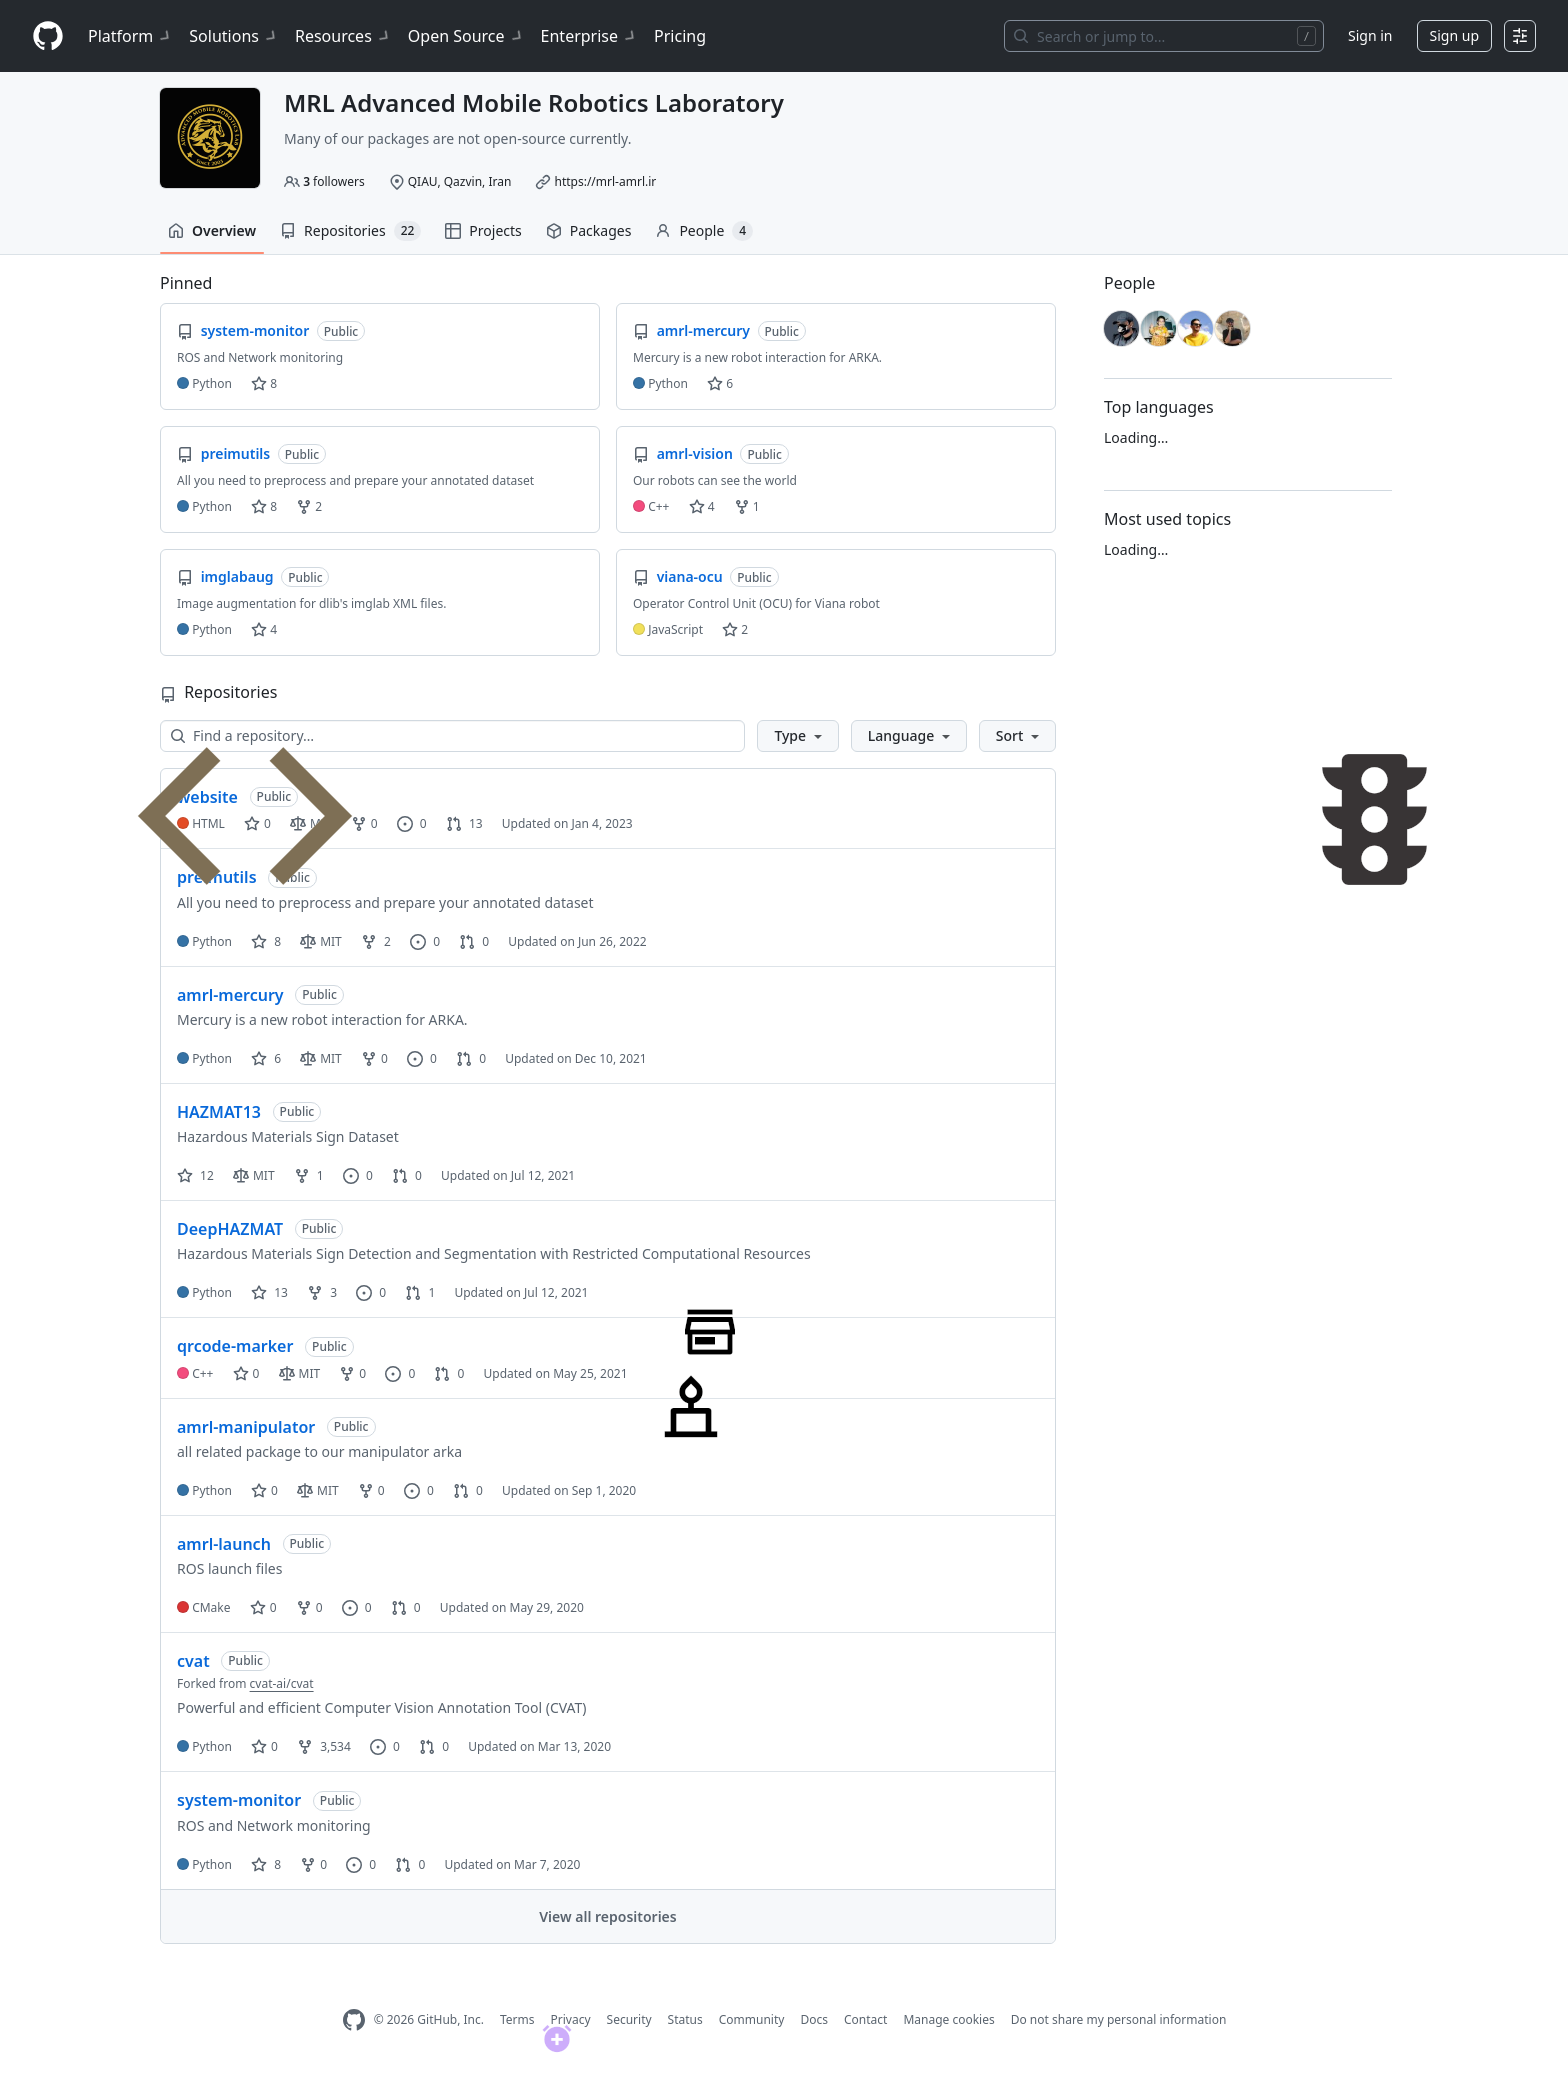  Describe the element at coordinates (710, 1332) in the screenshot. I see `browse or open the store` at that location.